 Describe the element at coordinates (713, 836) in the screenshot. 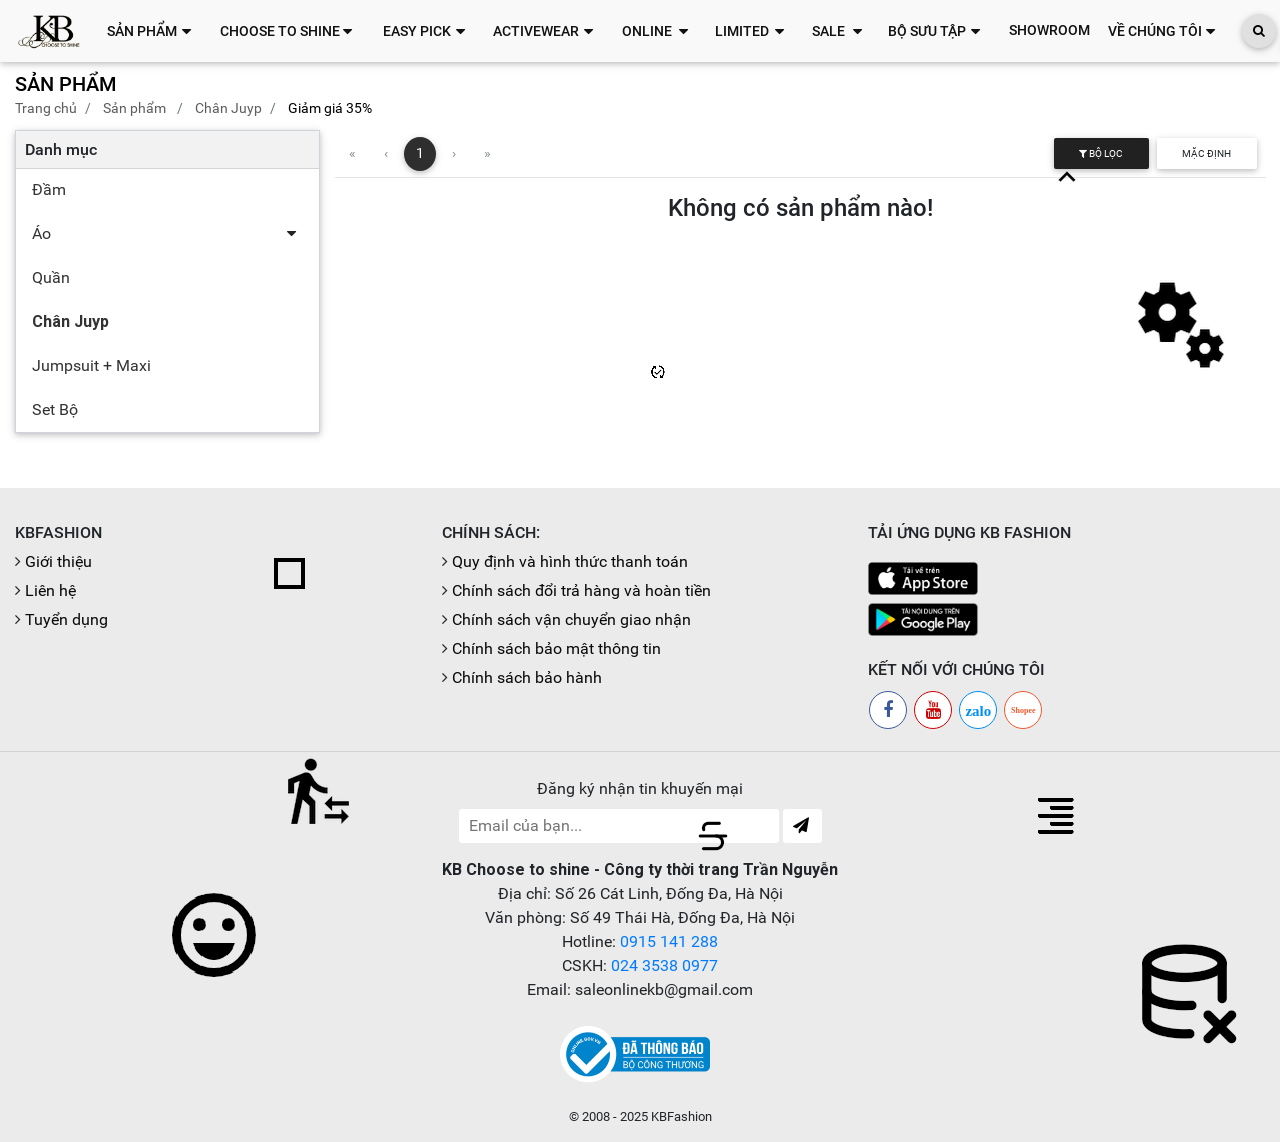

I see `apply strikethrough formatting to selected text` at that location.